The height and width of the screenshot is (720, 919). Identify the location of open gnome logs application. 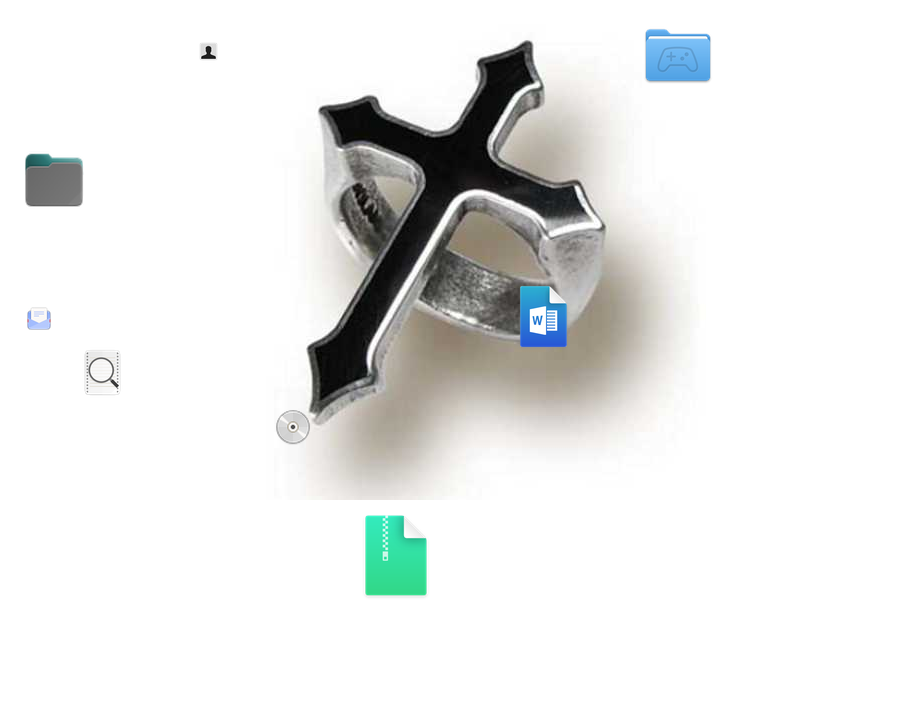
(102, 372).